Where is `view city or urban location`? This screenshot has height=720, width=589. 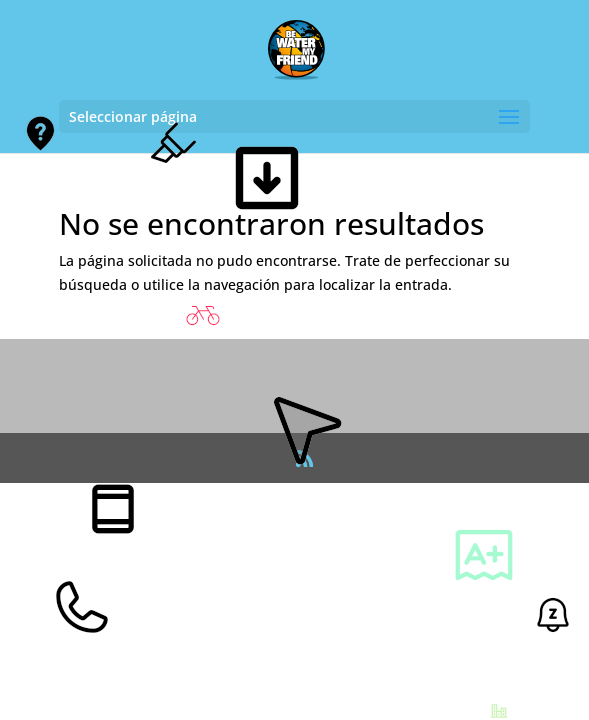 view city or urban location is located at coordinates (499, 711).